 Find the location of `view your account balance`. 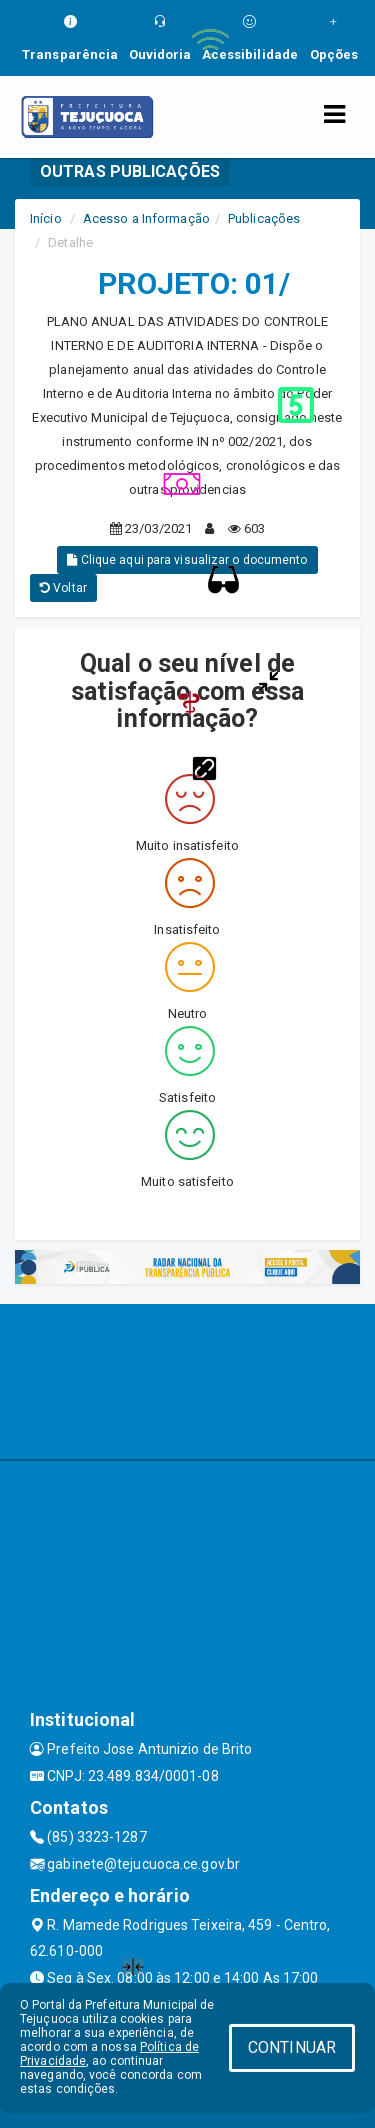

view your account balance is located at coordinates (182, 484).